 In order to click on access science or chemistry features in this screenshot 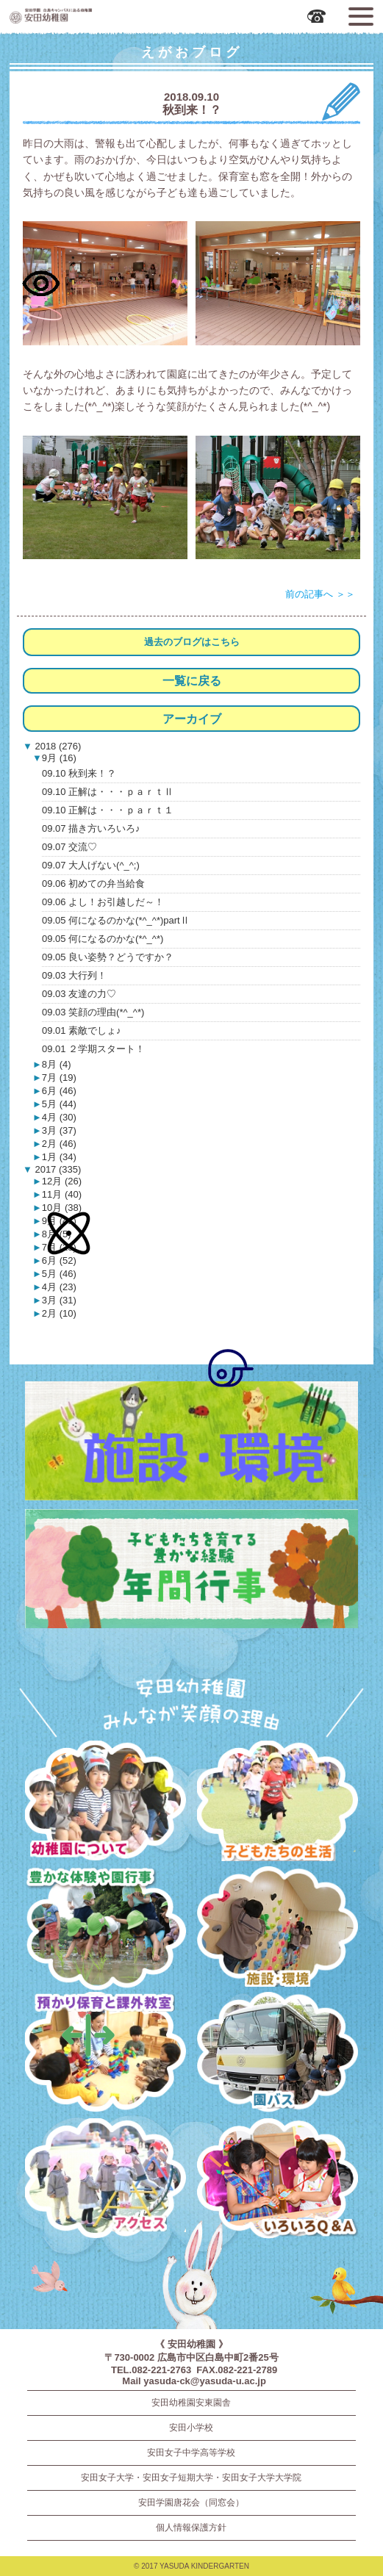, I will do `click(68, 1233)`.